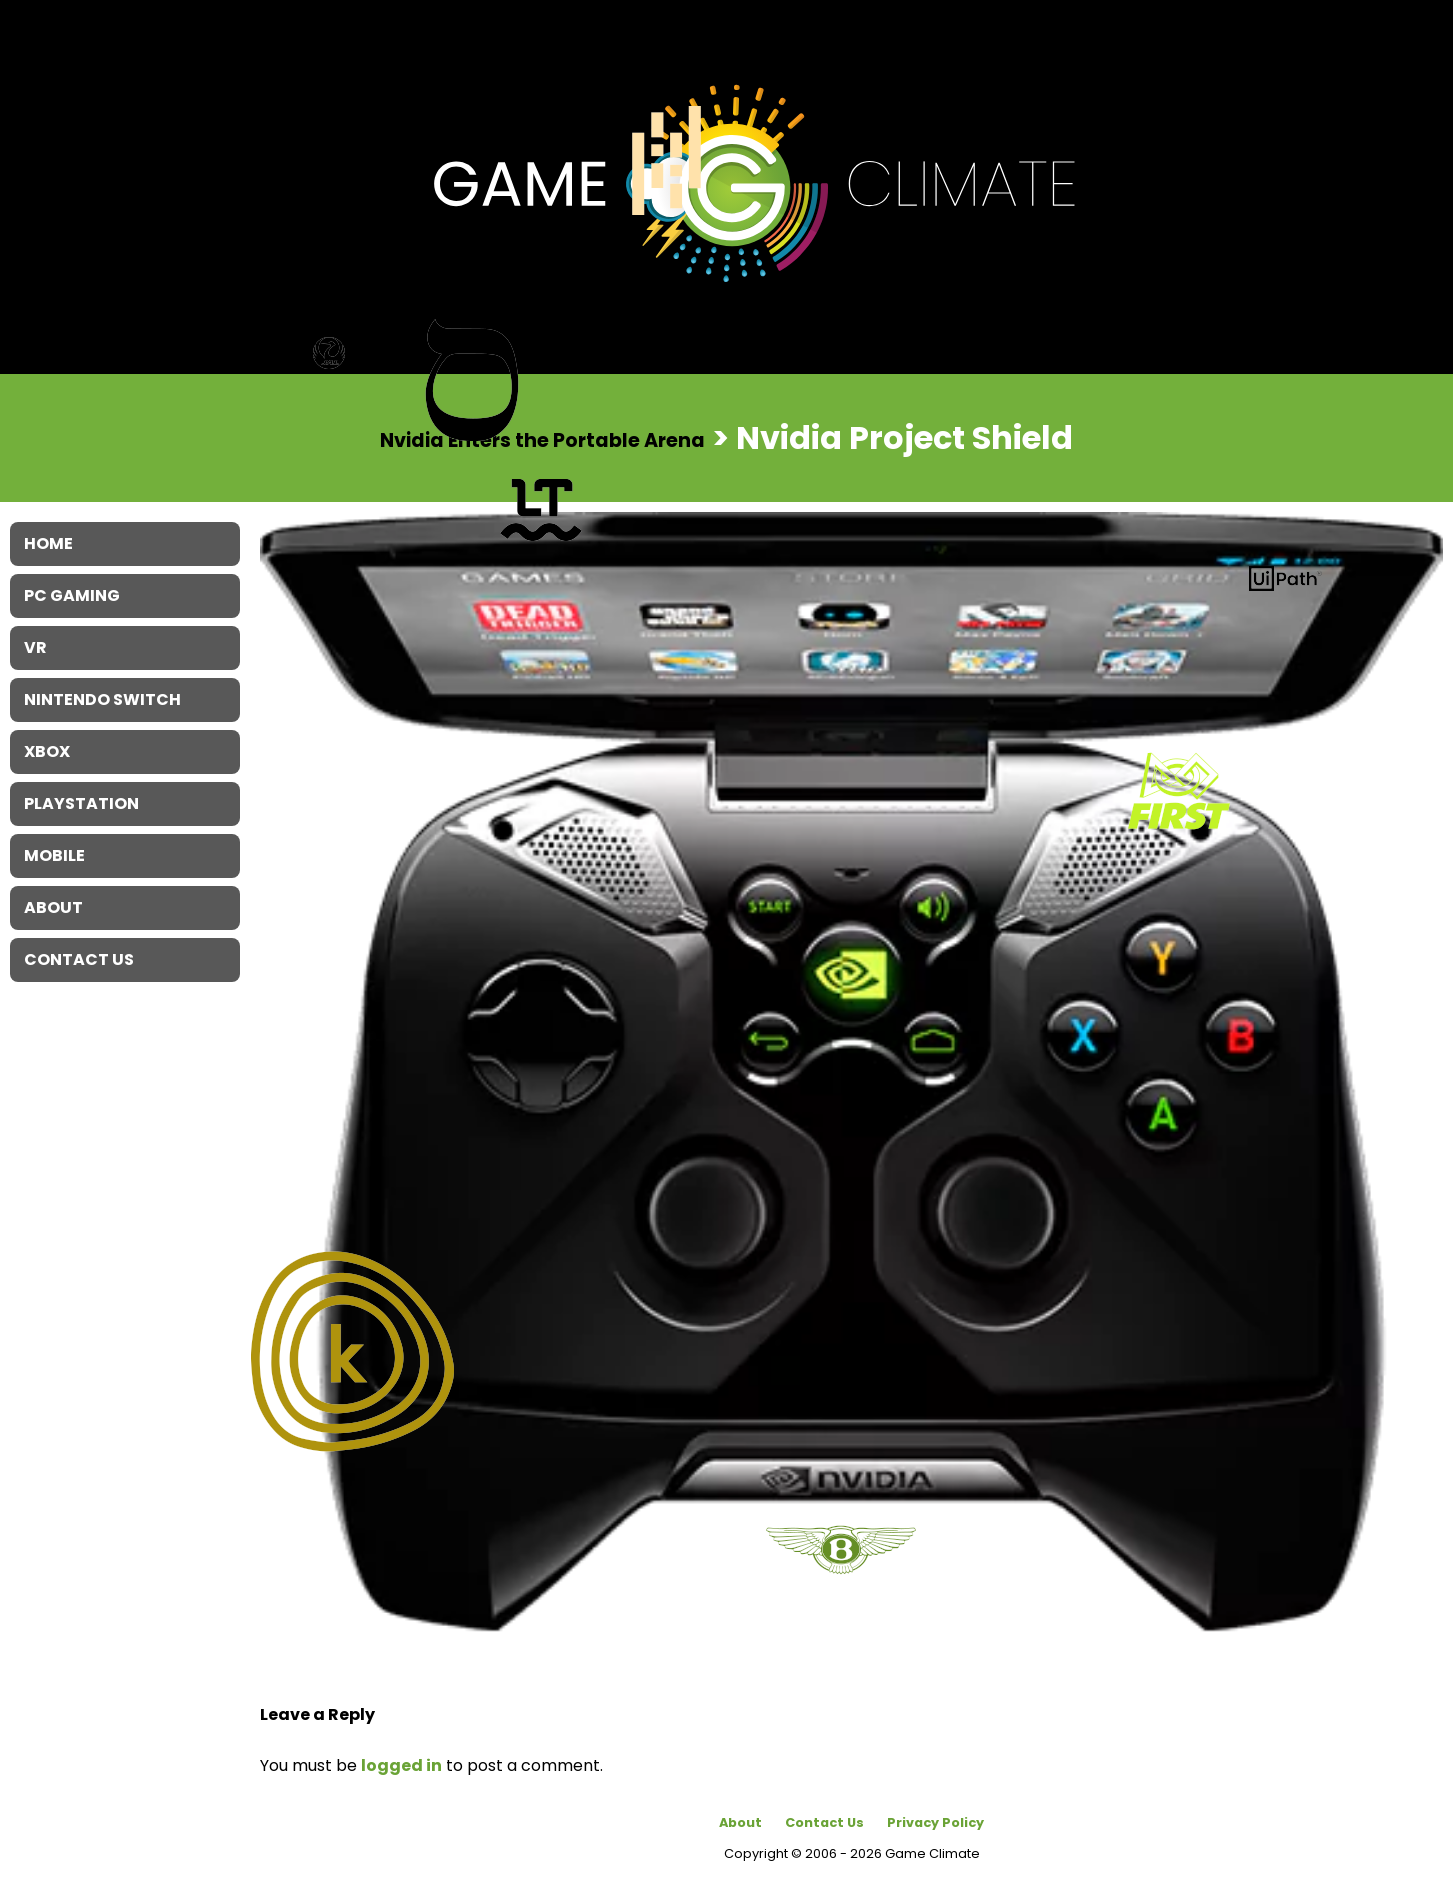 The height and width of the screenshot is (1878, 1453). What do you see at coordinates (1179, 791) in the screenshot?
I see `FIRST Robotics competition logo` at bounding box center [1179, 791].